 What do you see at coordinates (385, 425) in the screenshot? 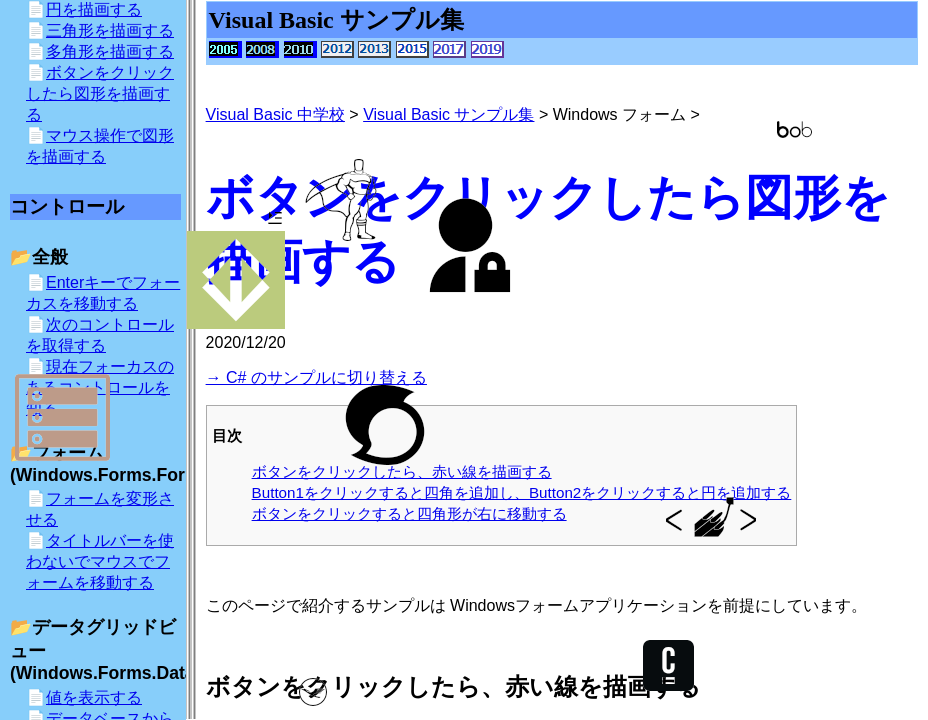
I see `visit steemit blockchain social media platform` at bounding box center [385, 425].